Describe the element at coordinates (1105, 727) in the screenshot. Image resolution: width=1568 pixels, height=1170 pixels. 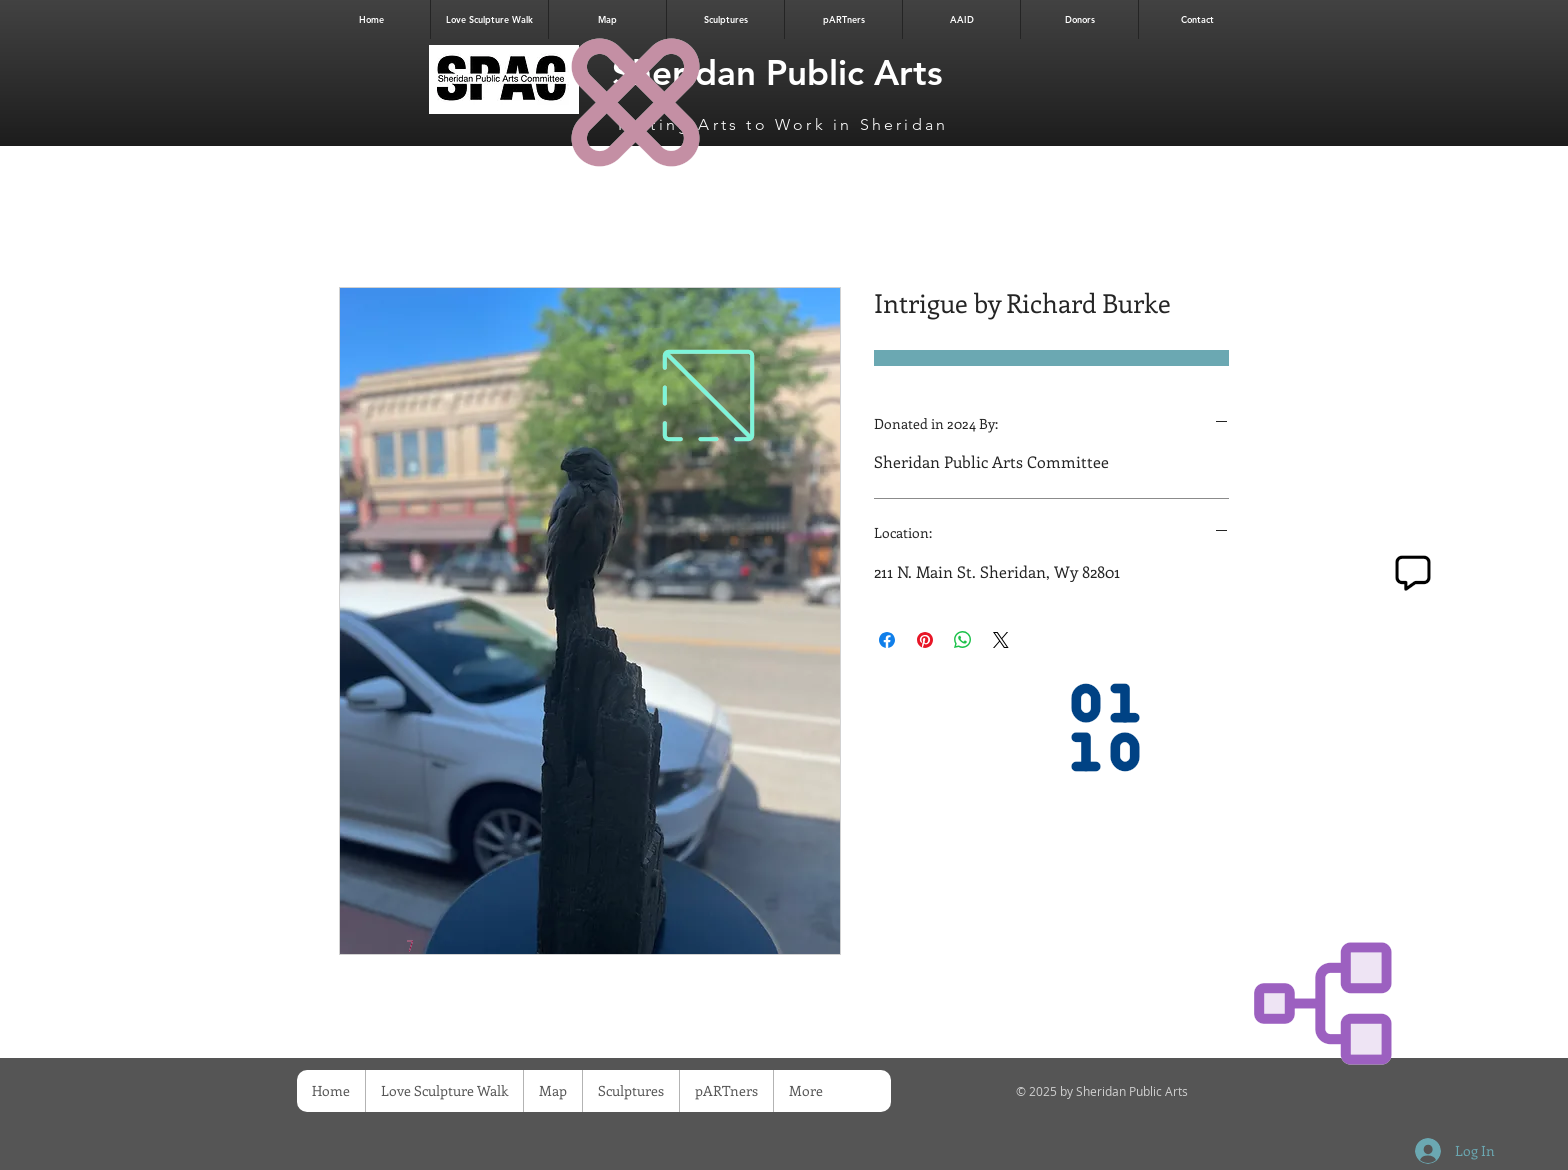
I see `view or edit binary code` at that location.